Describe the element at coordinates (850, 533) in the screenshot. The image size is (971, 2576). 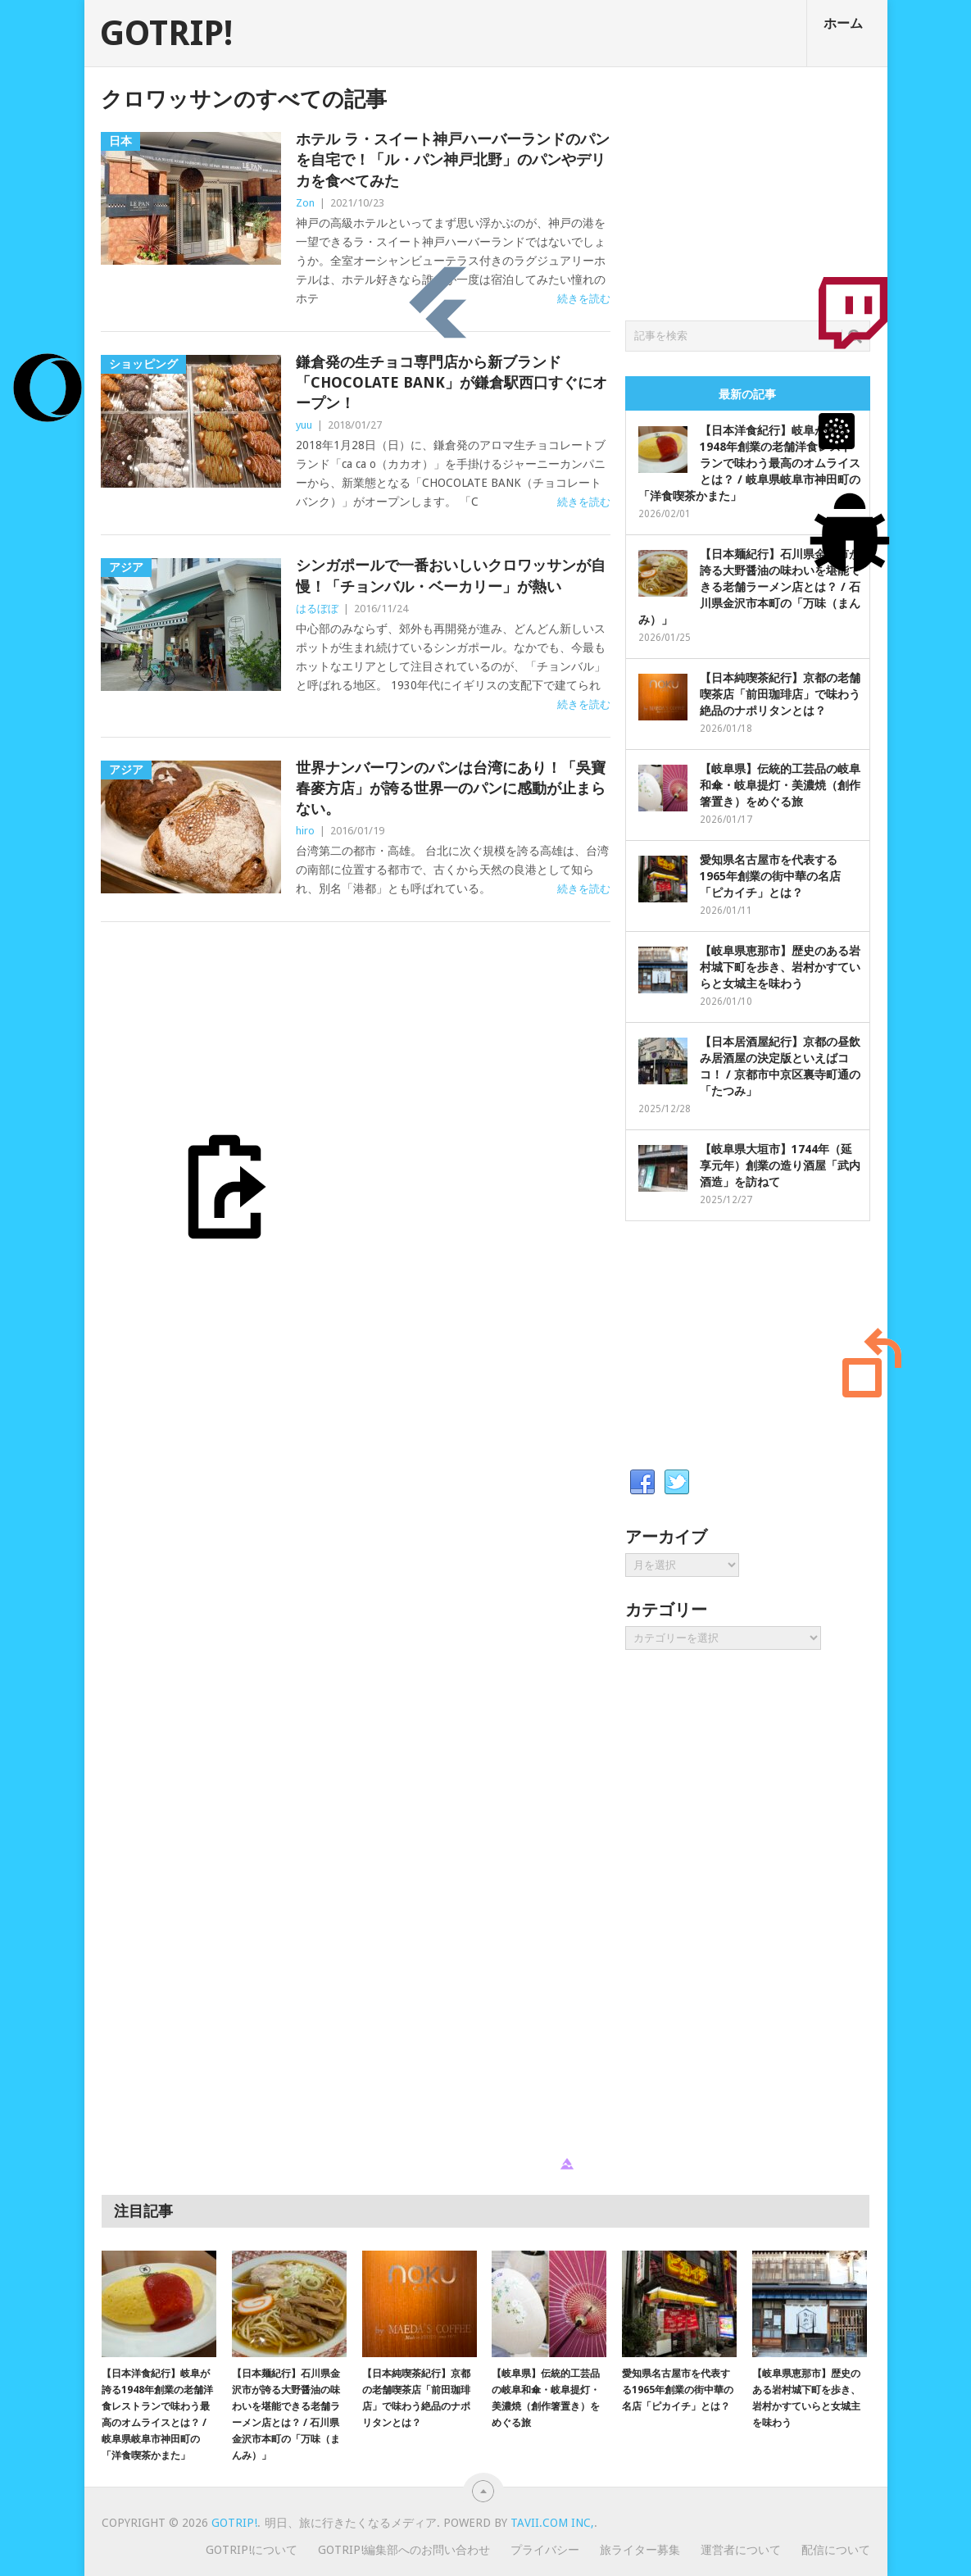
I see `report a bug or issue` at that location.